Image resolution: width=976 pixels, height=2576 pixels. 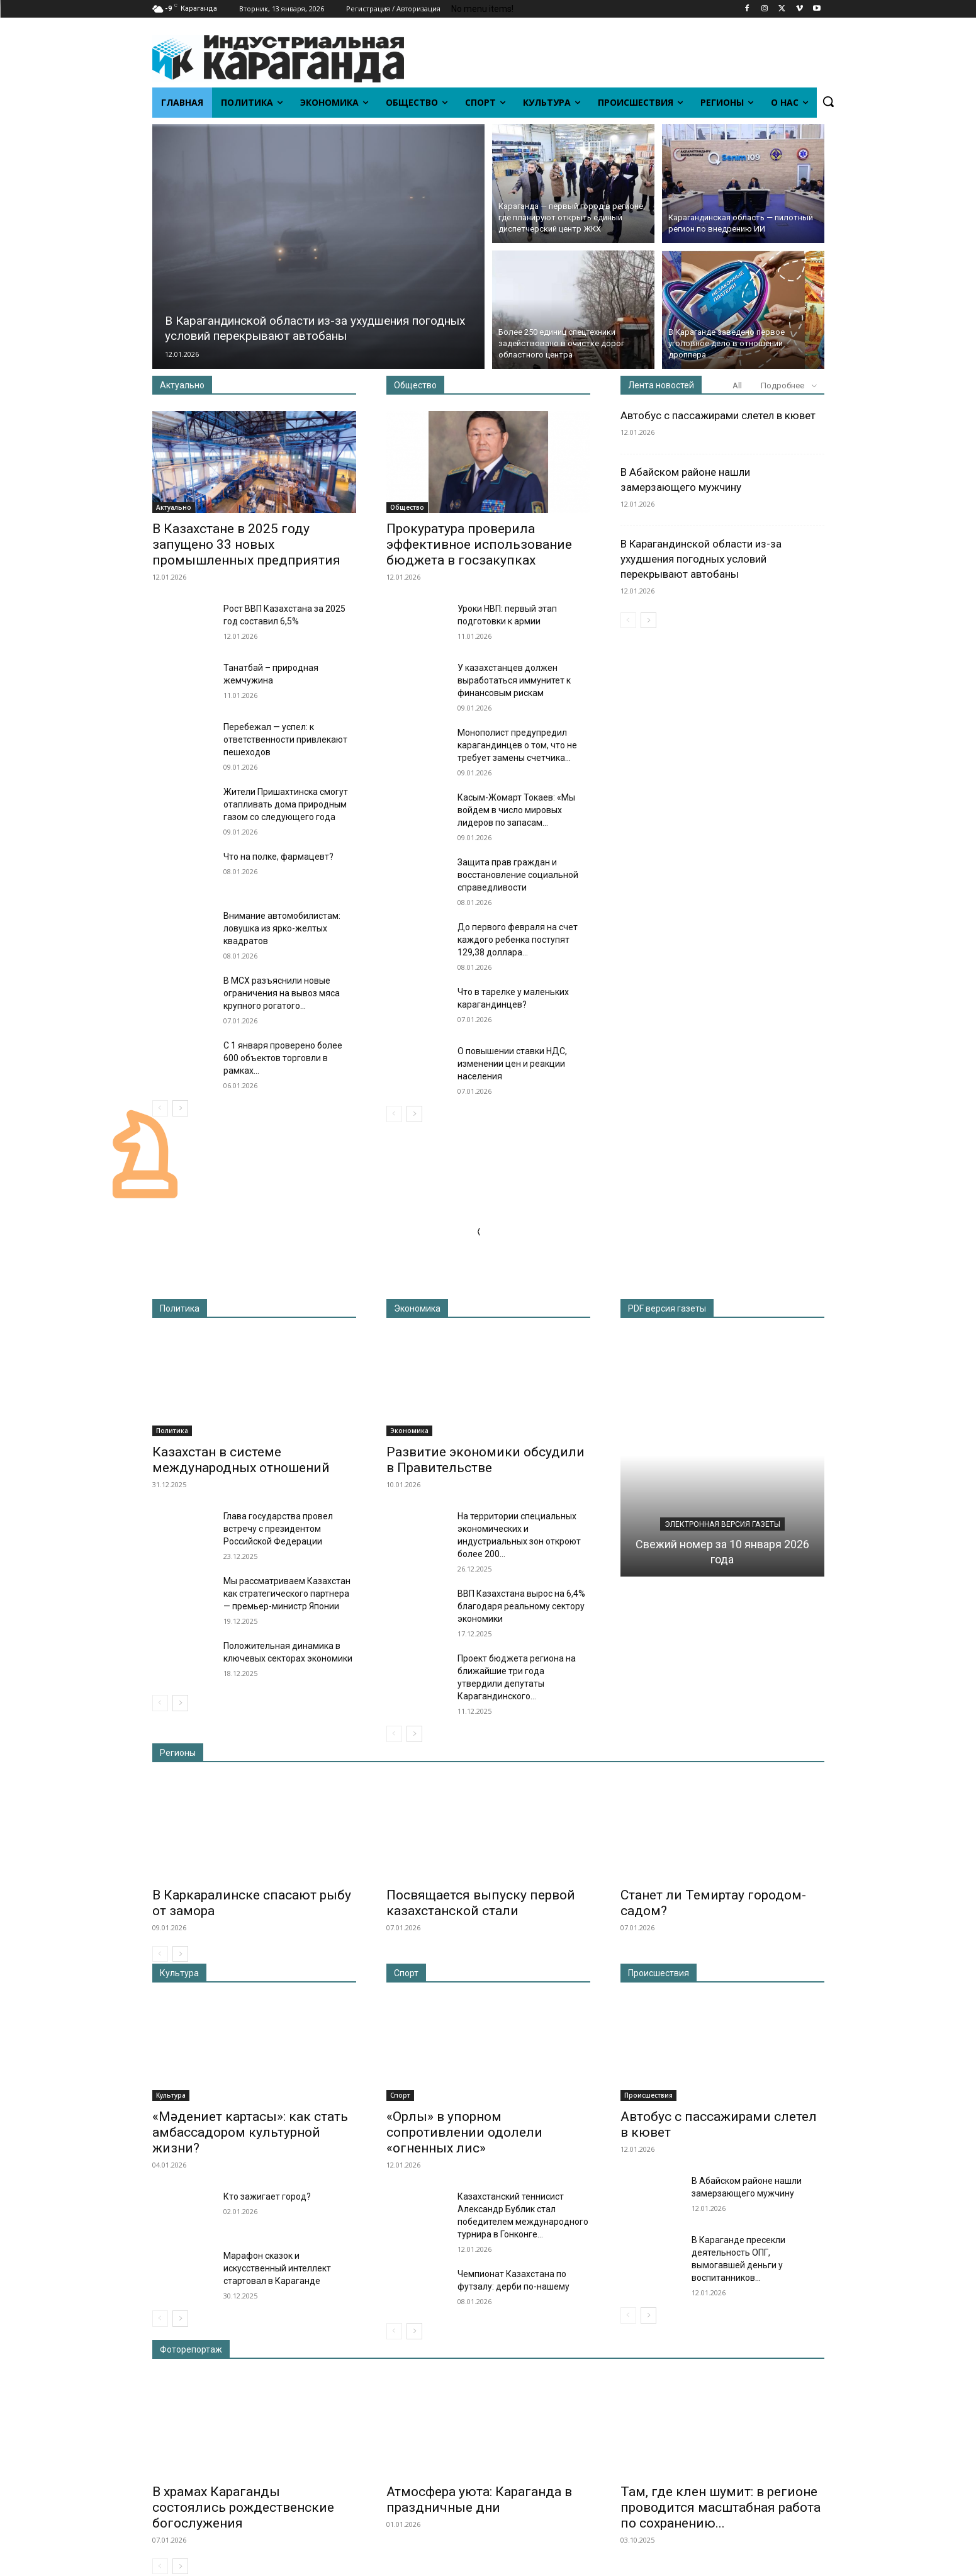 What do you see at coordinates (145, 1156) in the screenshot?
I see `play chess or access chess game` at bounding box center [145, 1156].